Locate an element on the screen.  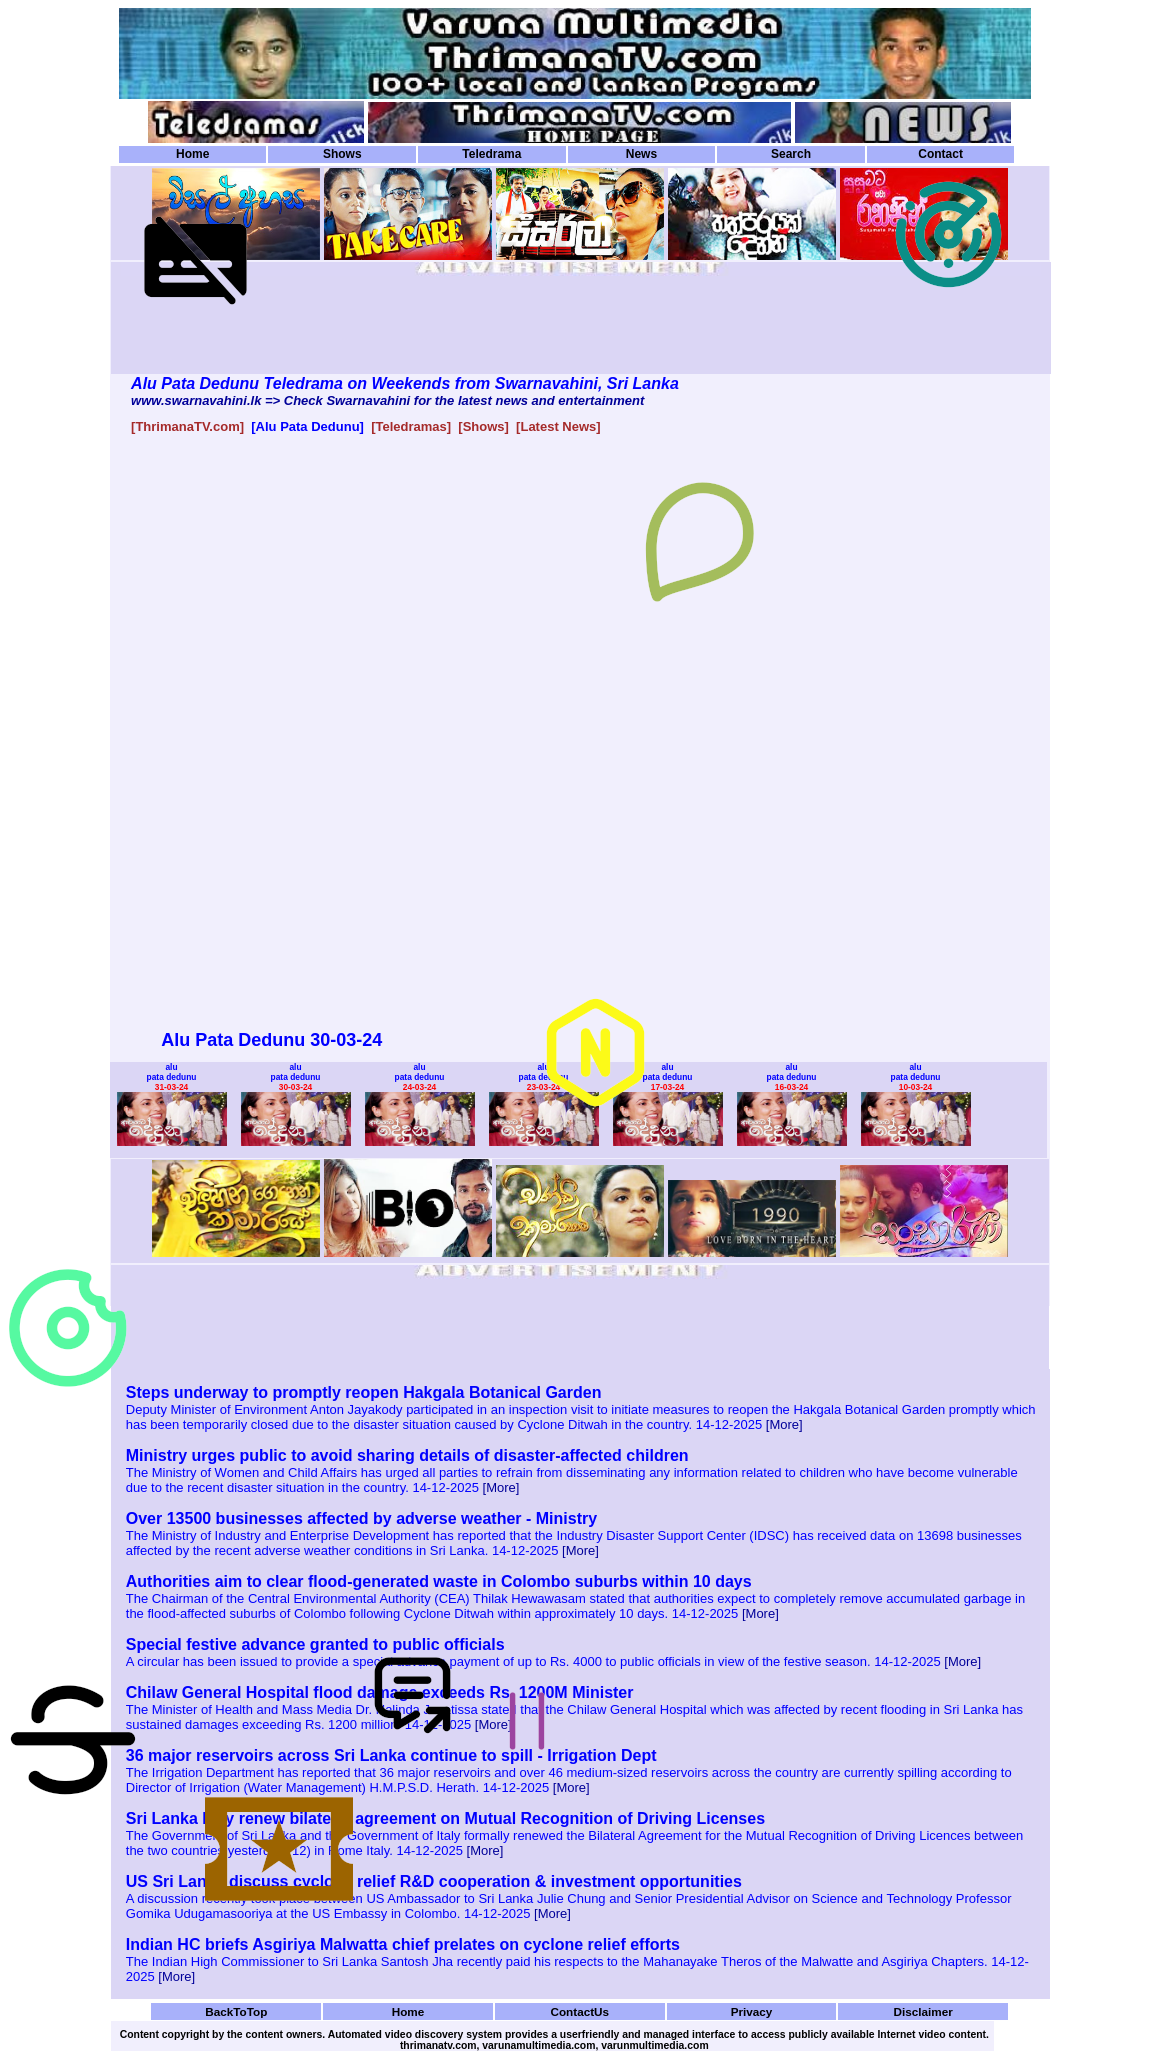
scan for nearby devices or signals is located at coordinates (948, 234).